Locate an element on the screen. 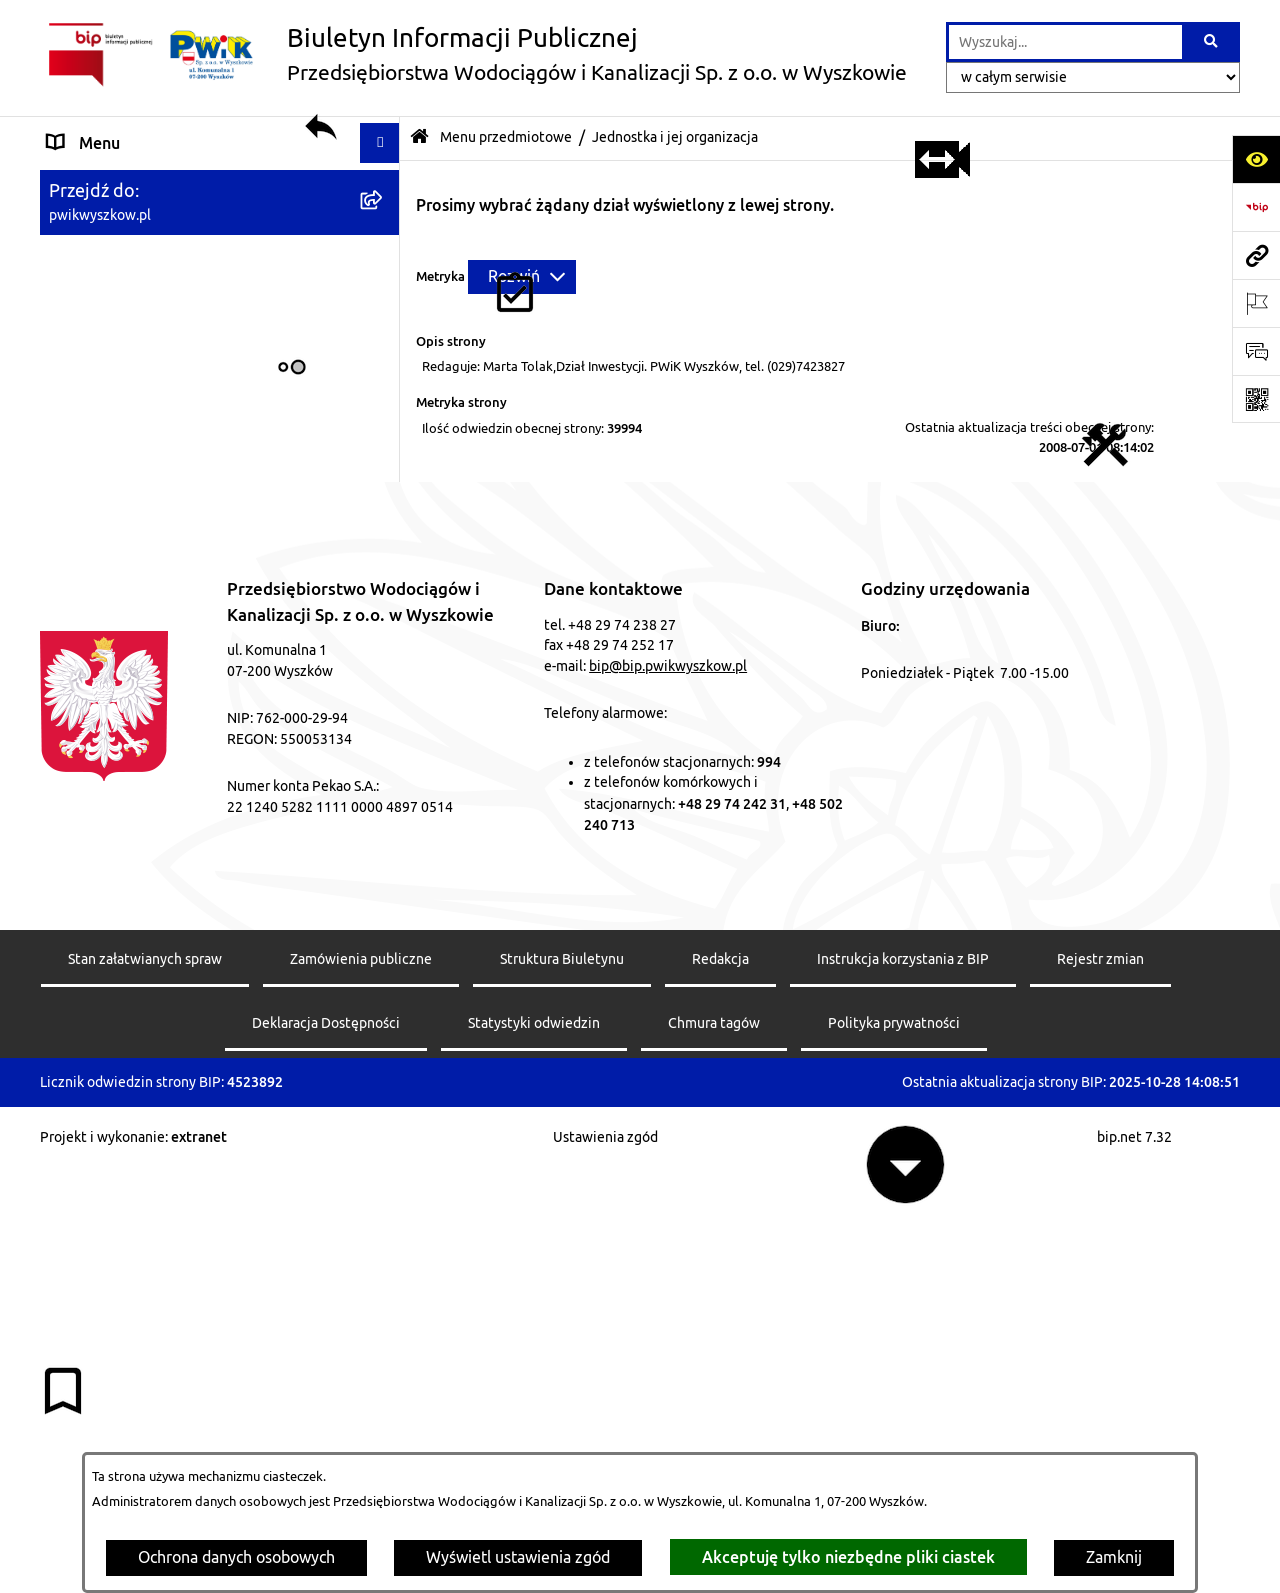 The height and width of the screenshot is (1593, 1280). bookmark this item is located at coordinates (63, 1391).